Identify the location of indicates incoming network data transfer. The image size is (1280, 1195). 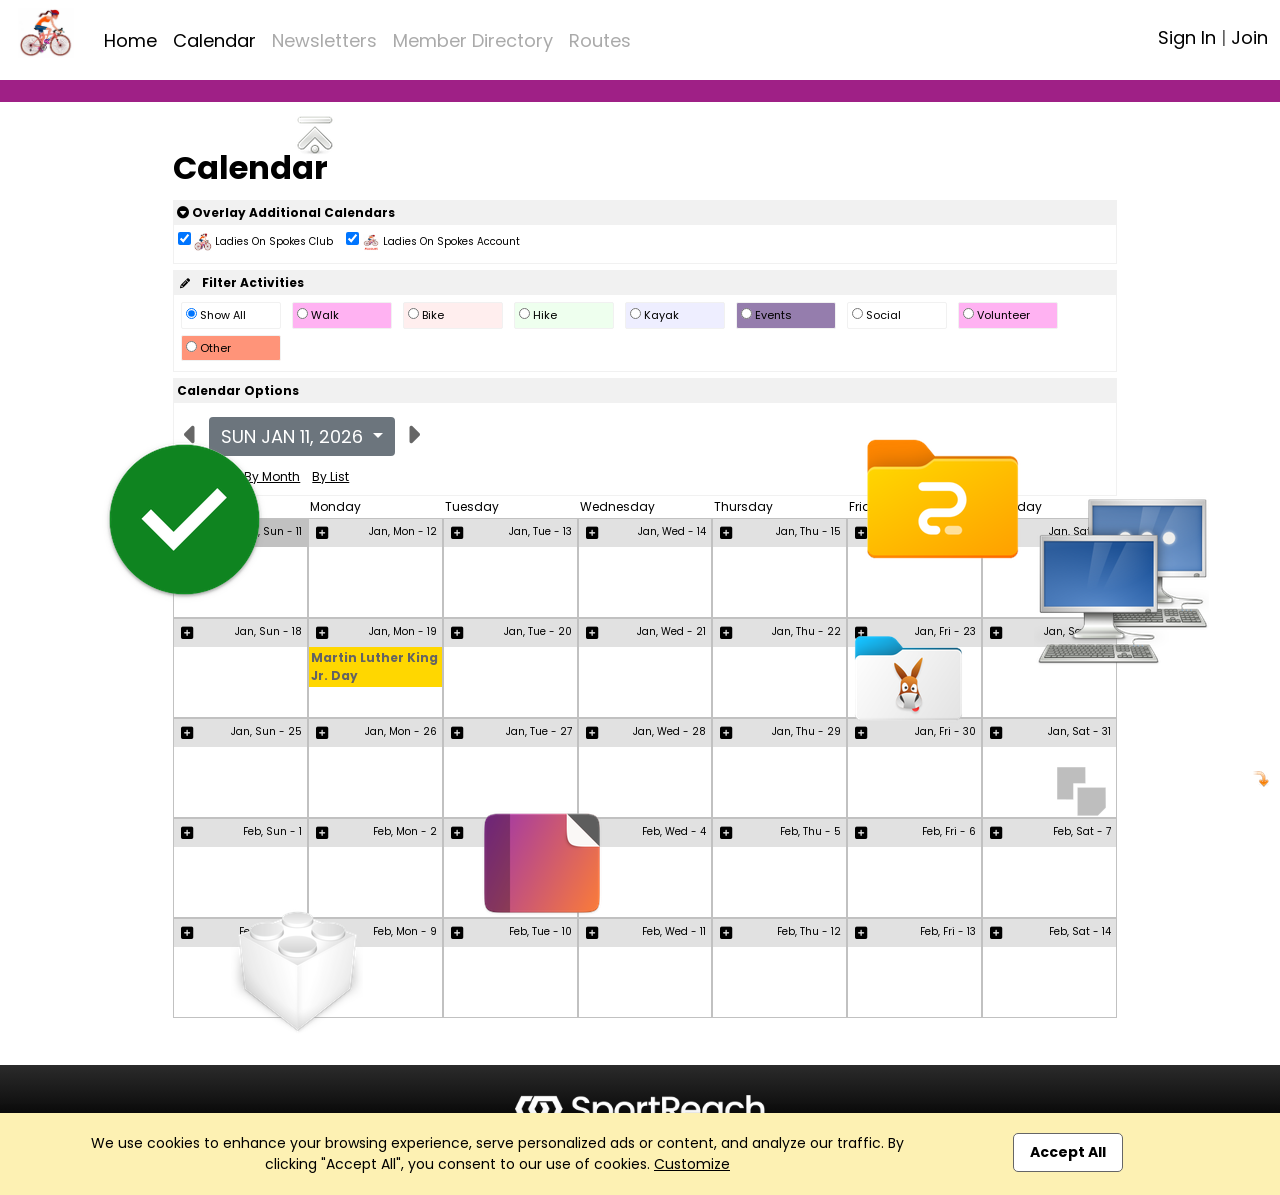
(1121, 581).